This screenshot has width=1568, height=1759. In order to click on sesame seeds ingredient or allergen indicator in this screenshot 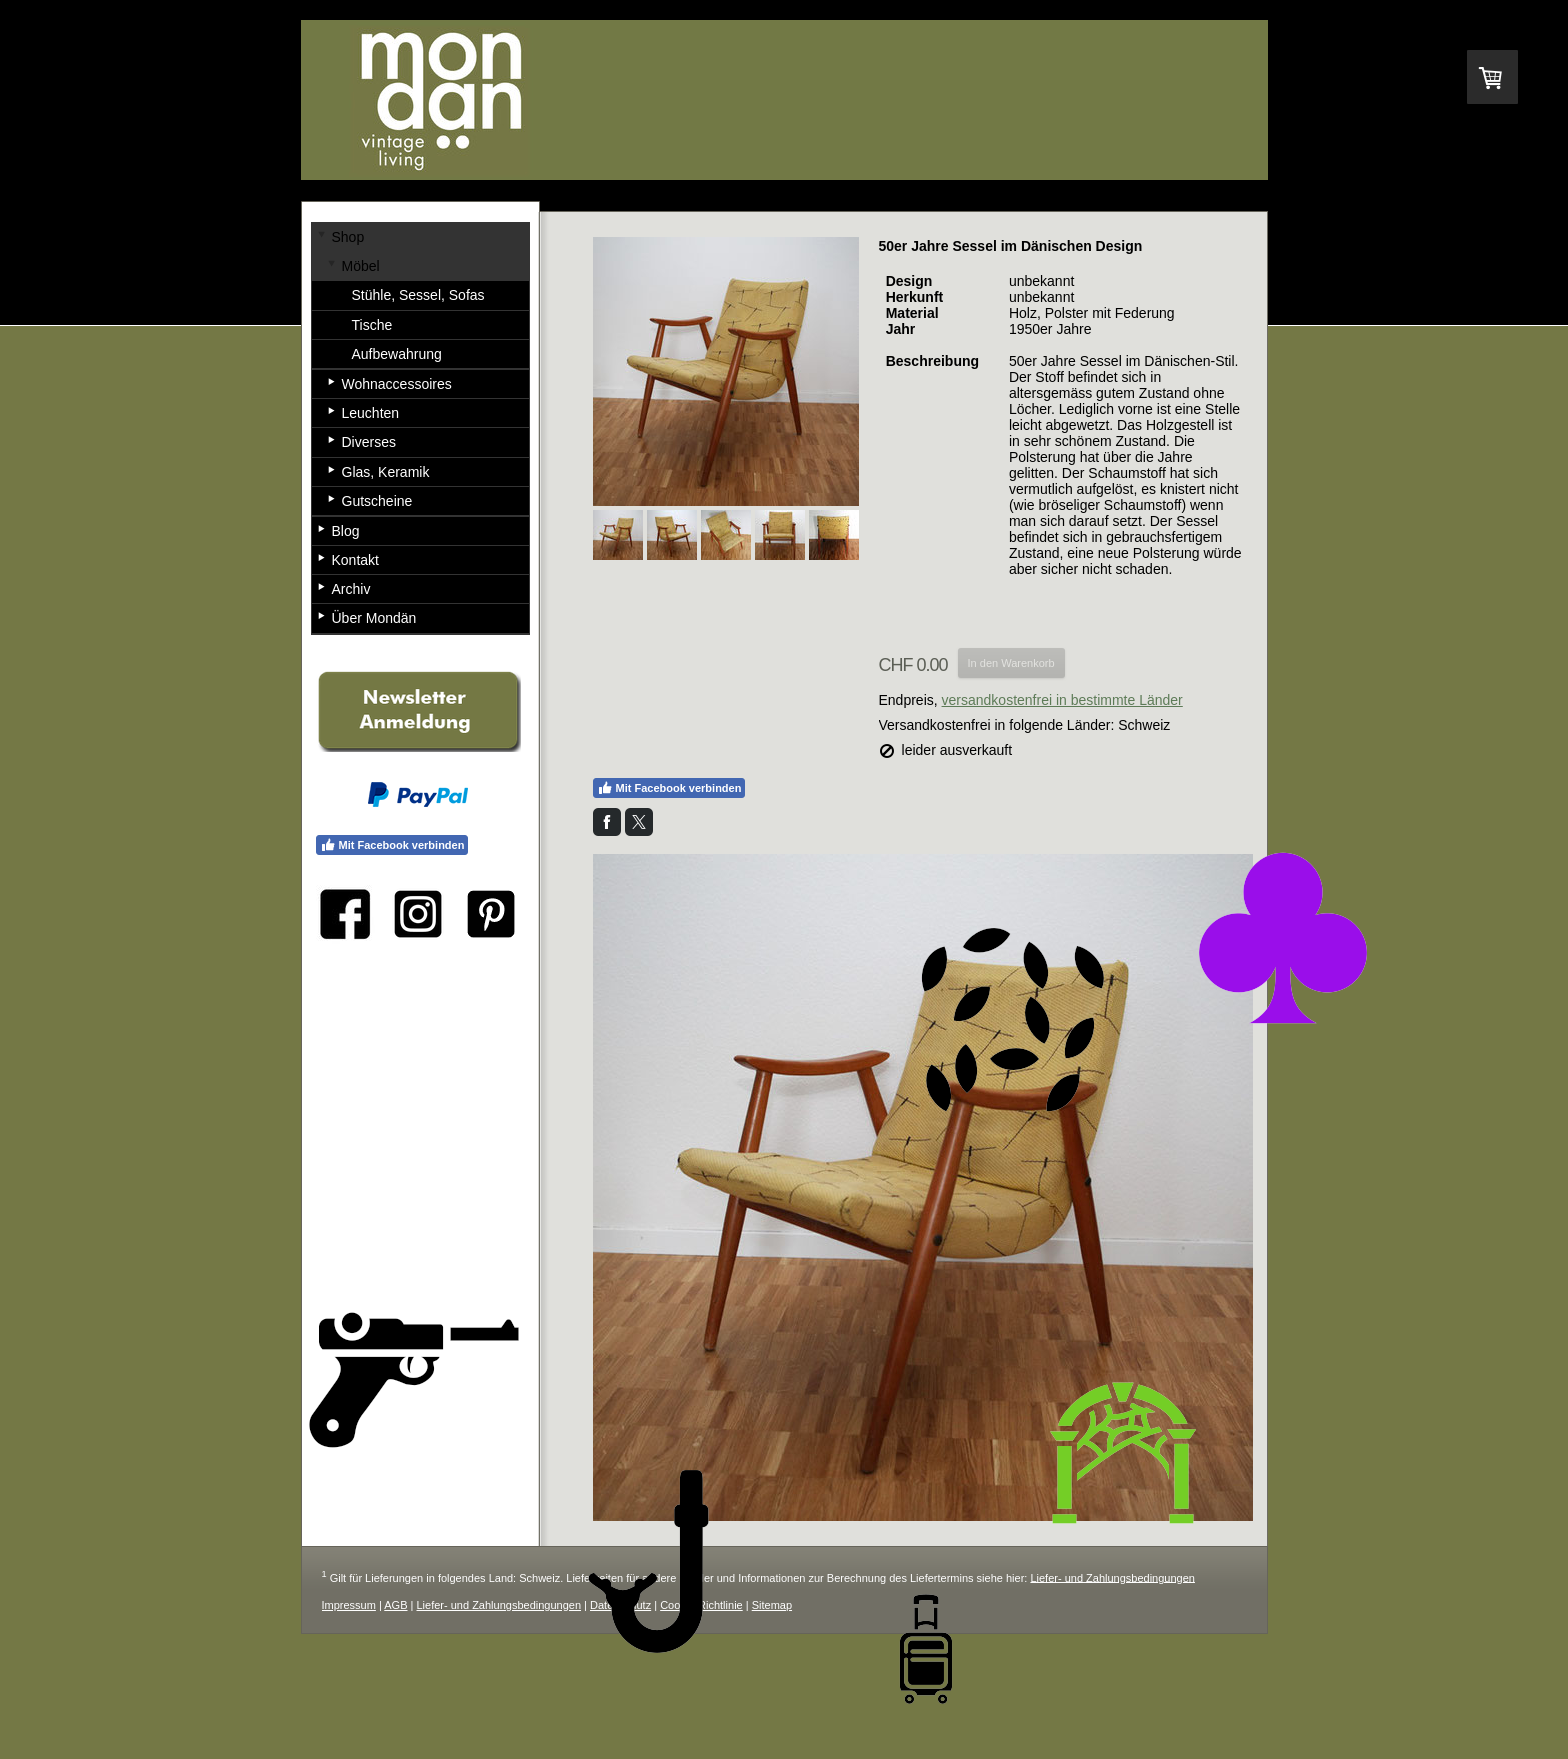, I will do `click(1012, 1020)`.